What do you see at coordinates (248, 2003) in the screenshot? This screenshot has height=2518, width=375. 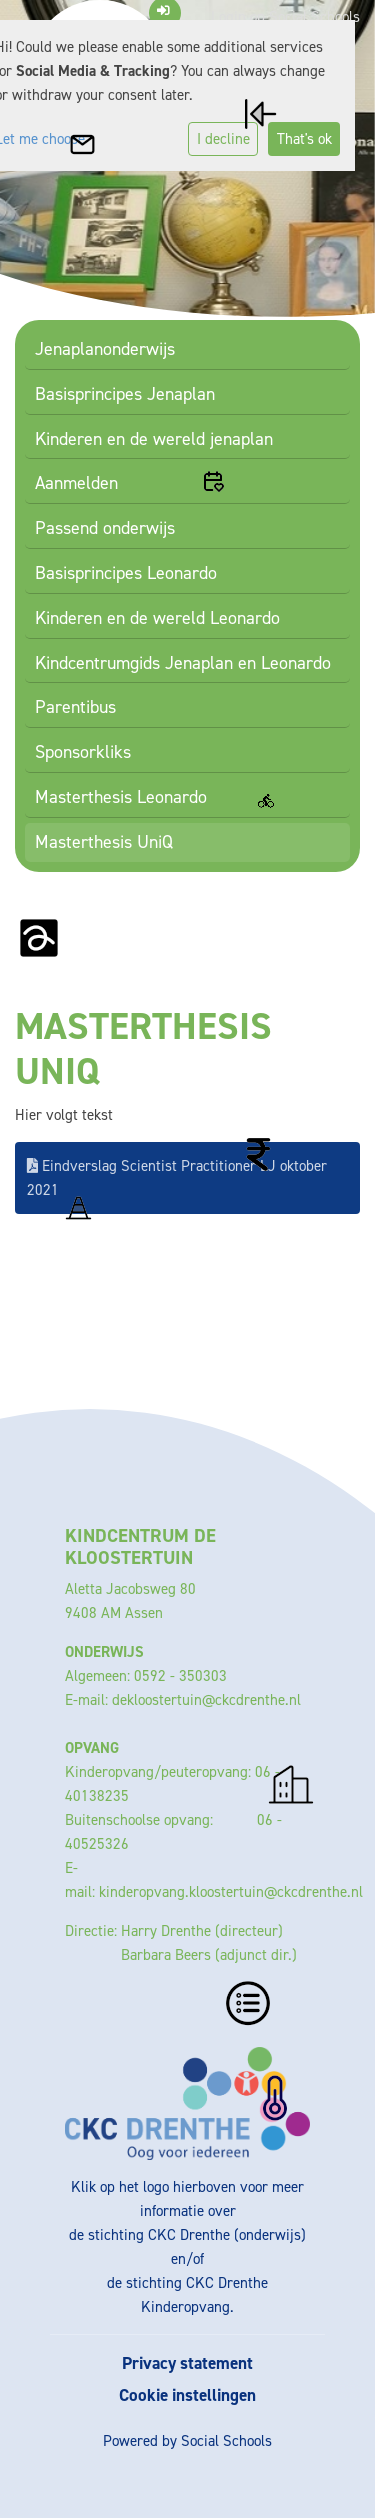 I see `view list or menu options` at bounding box center [248, 2003].